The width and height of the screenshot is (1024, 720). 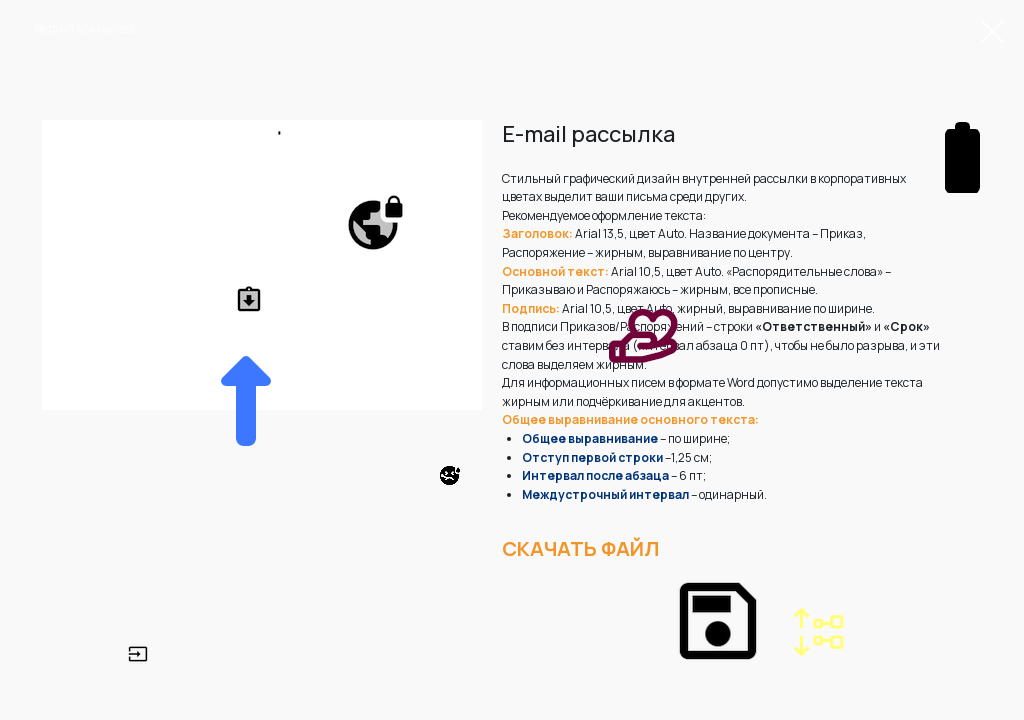 What do you see at coordinates (249, 300) in the screenshot?
I see `download or receive an assignment` at bounding box center [249, 300].